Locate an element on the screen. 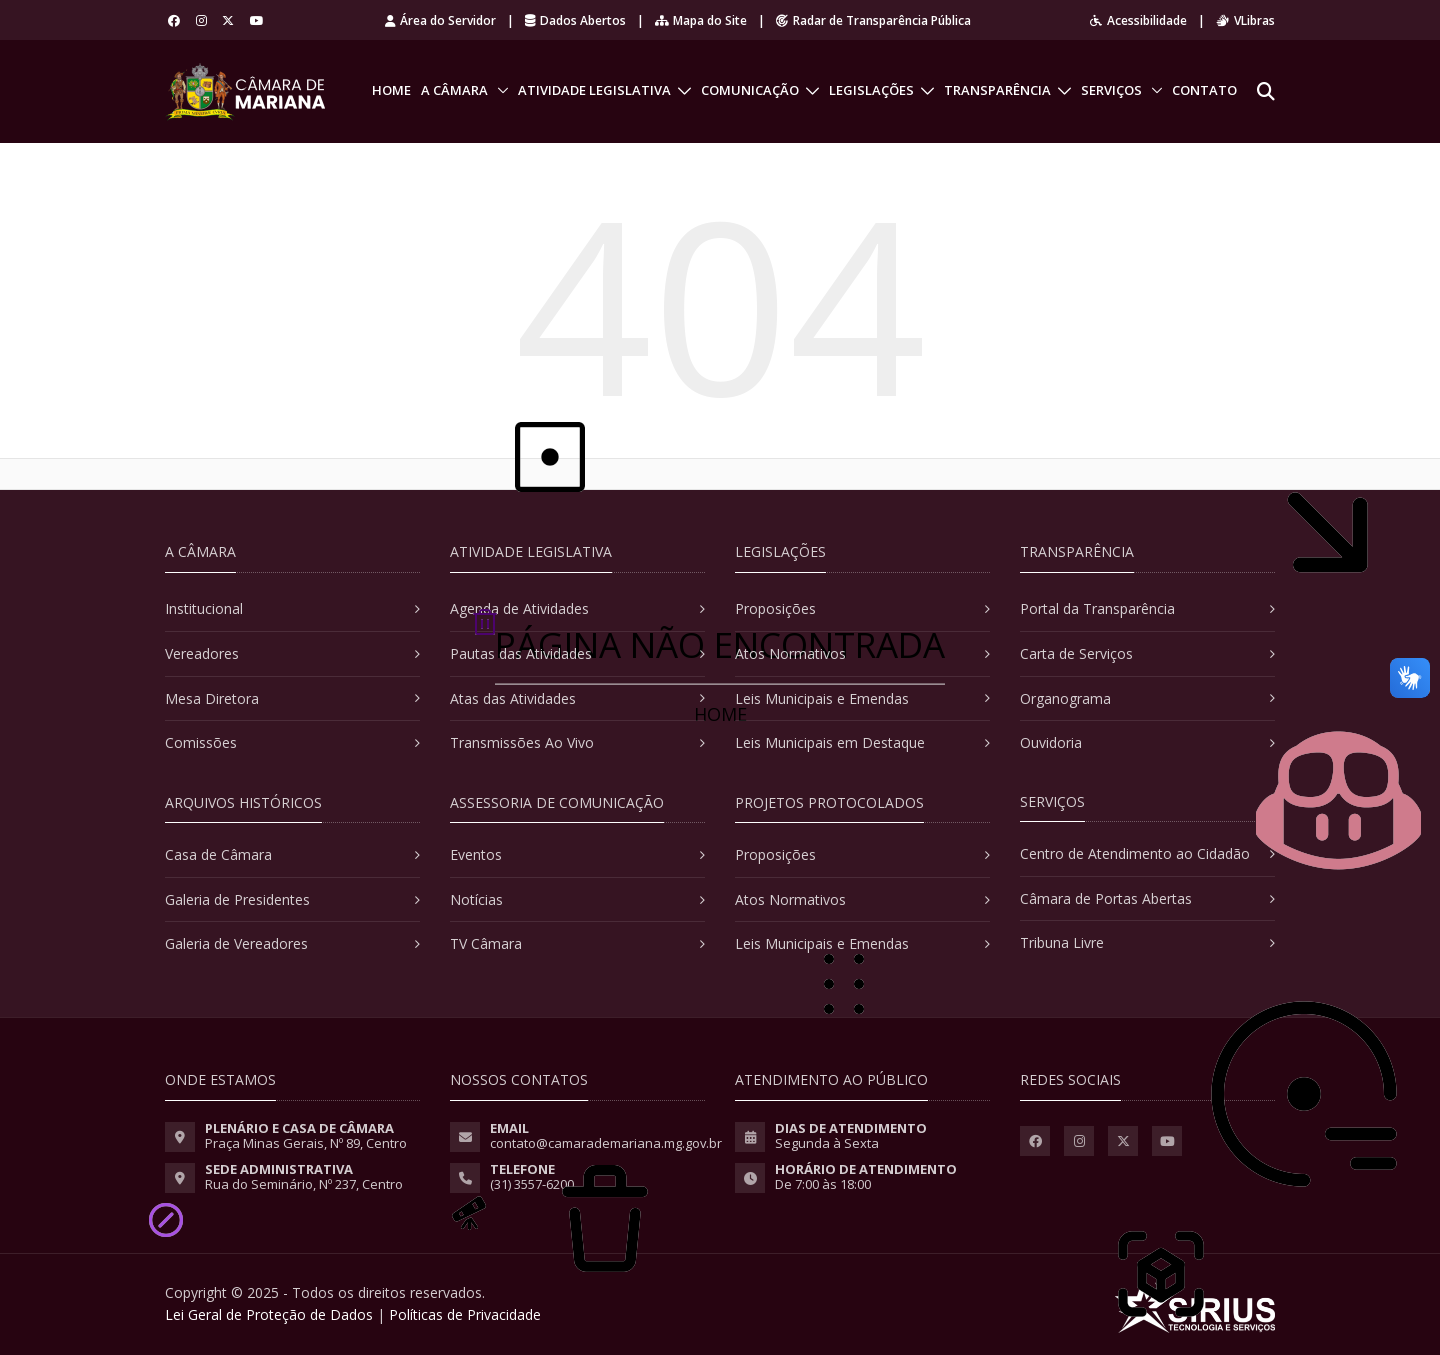 The width and height of the screenshot is (1440, 1355). skip this item or step is located at coordinates (166, 1220).